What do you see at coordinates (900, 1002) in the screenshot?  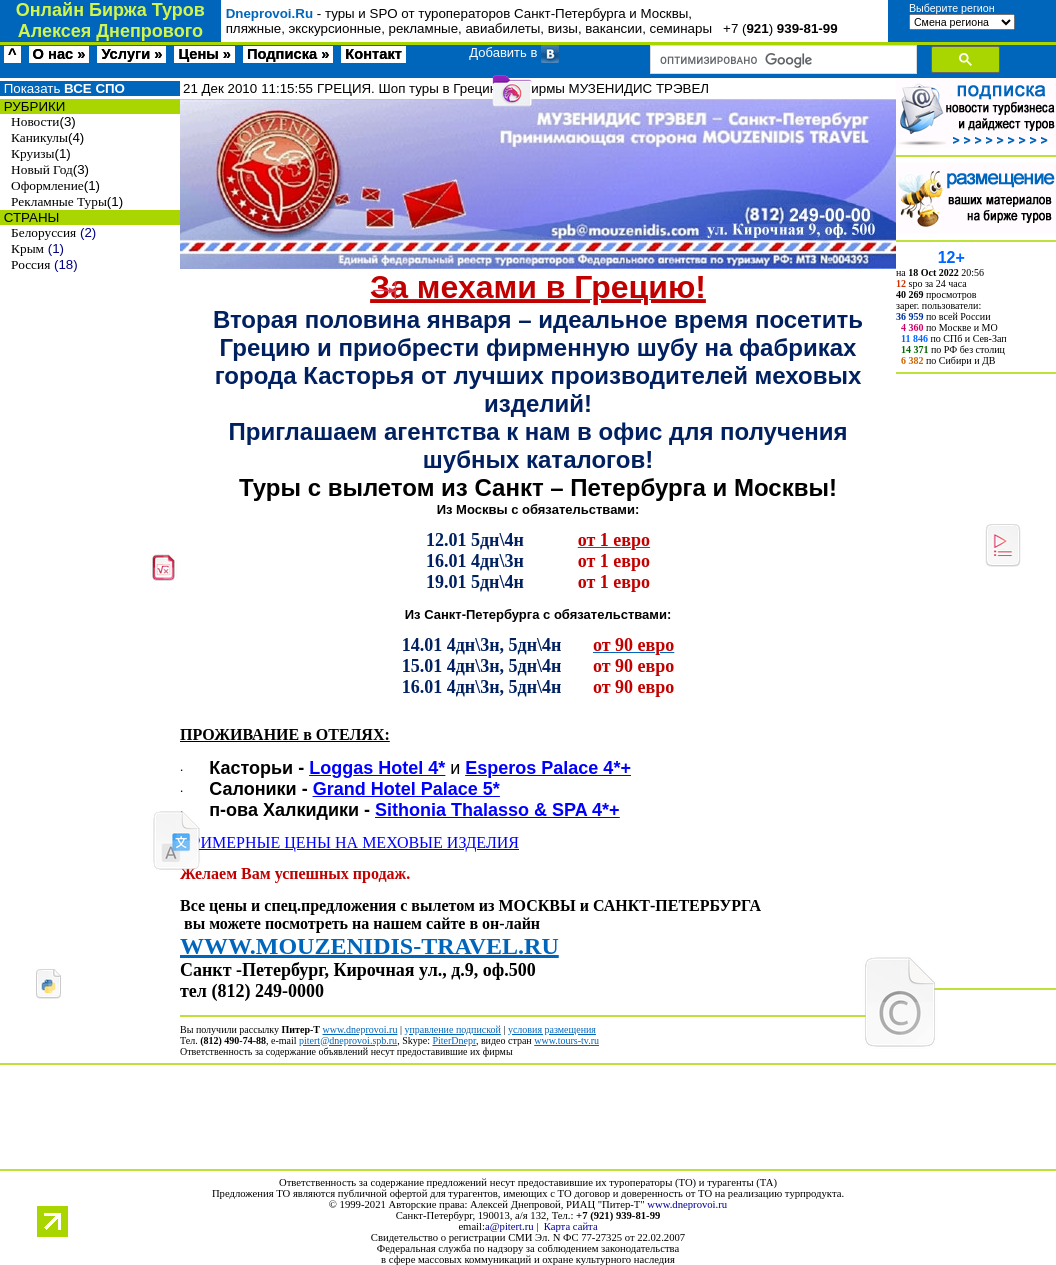 I see `indicates a file with copyright protection` at bounding box center [900, 1002].